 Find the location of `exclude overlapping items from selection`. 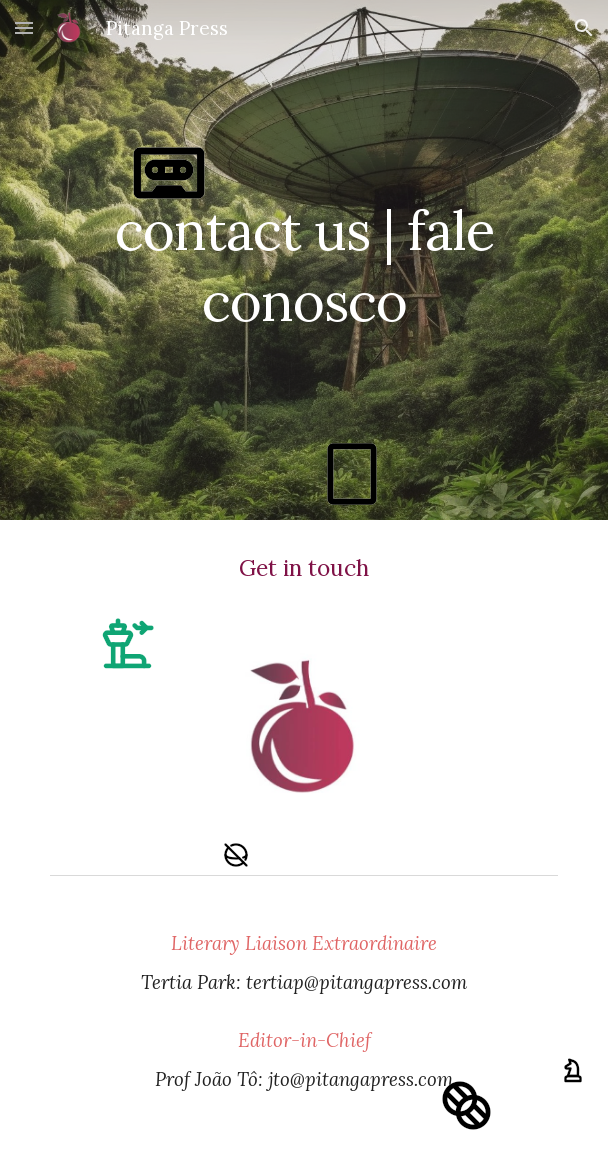

exclude overlapping items from selection is located at coordinates (466, 1105).